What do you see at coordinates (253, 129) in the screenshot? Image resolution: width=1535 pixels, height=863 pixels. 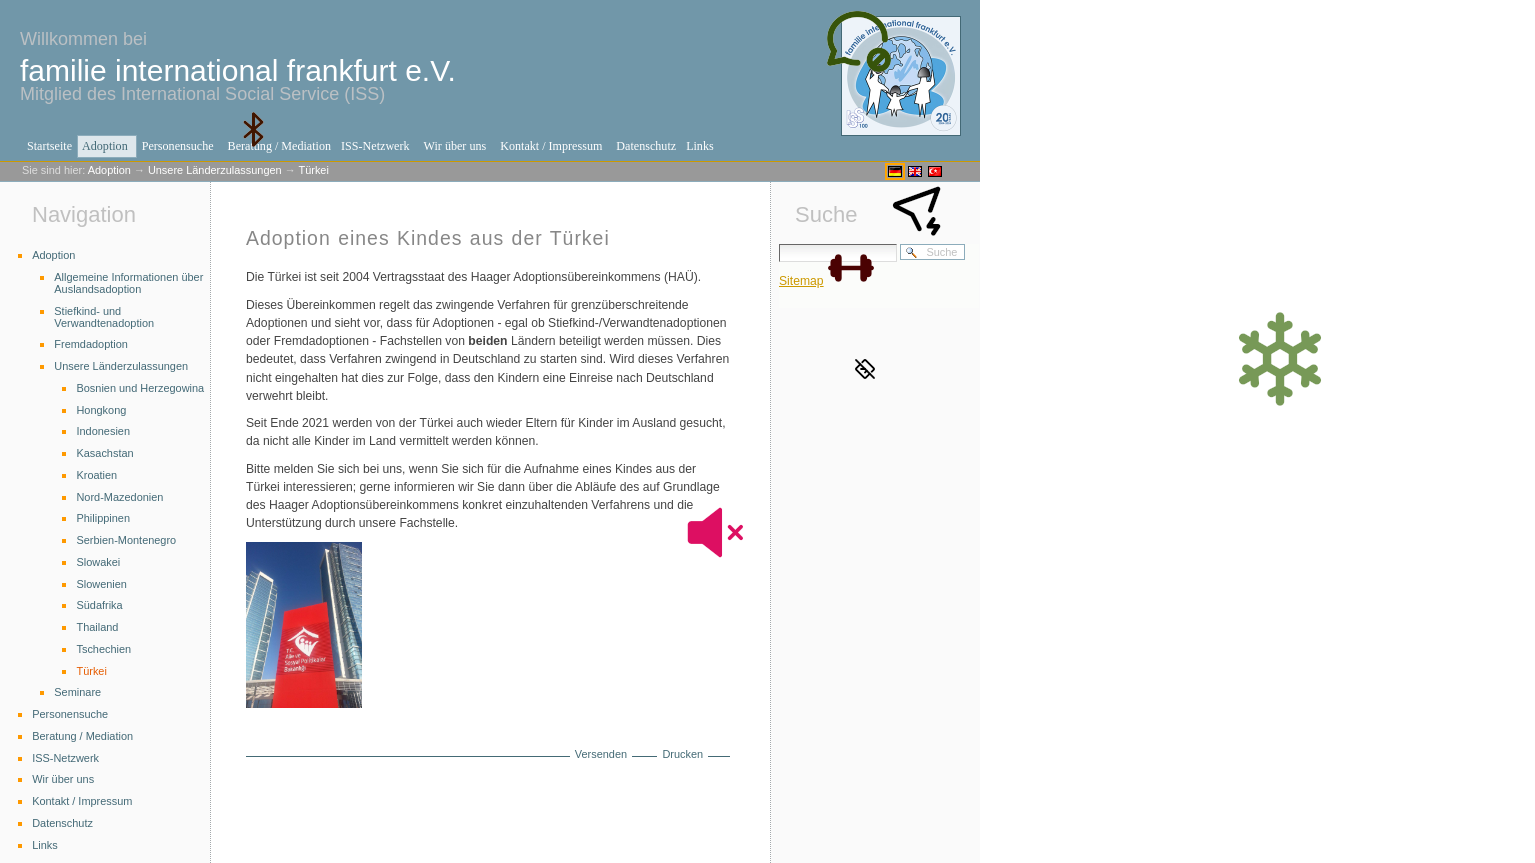 I see `toggle bluetooth connectivity on or off` at bounding box center [253, 129].